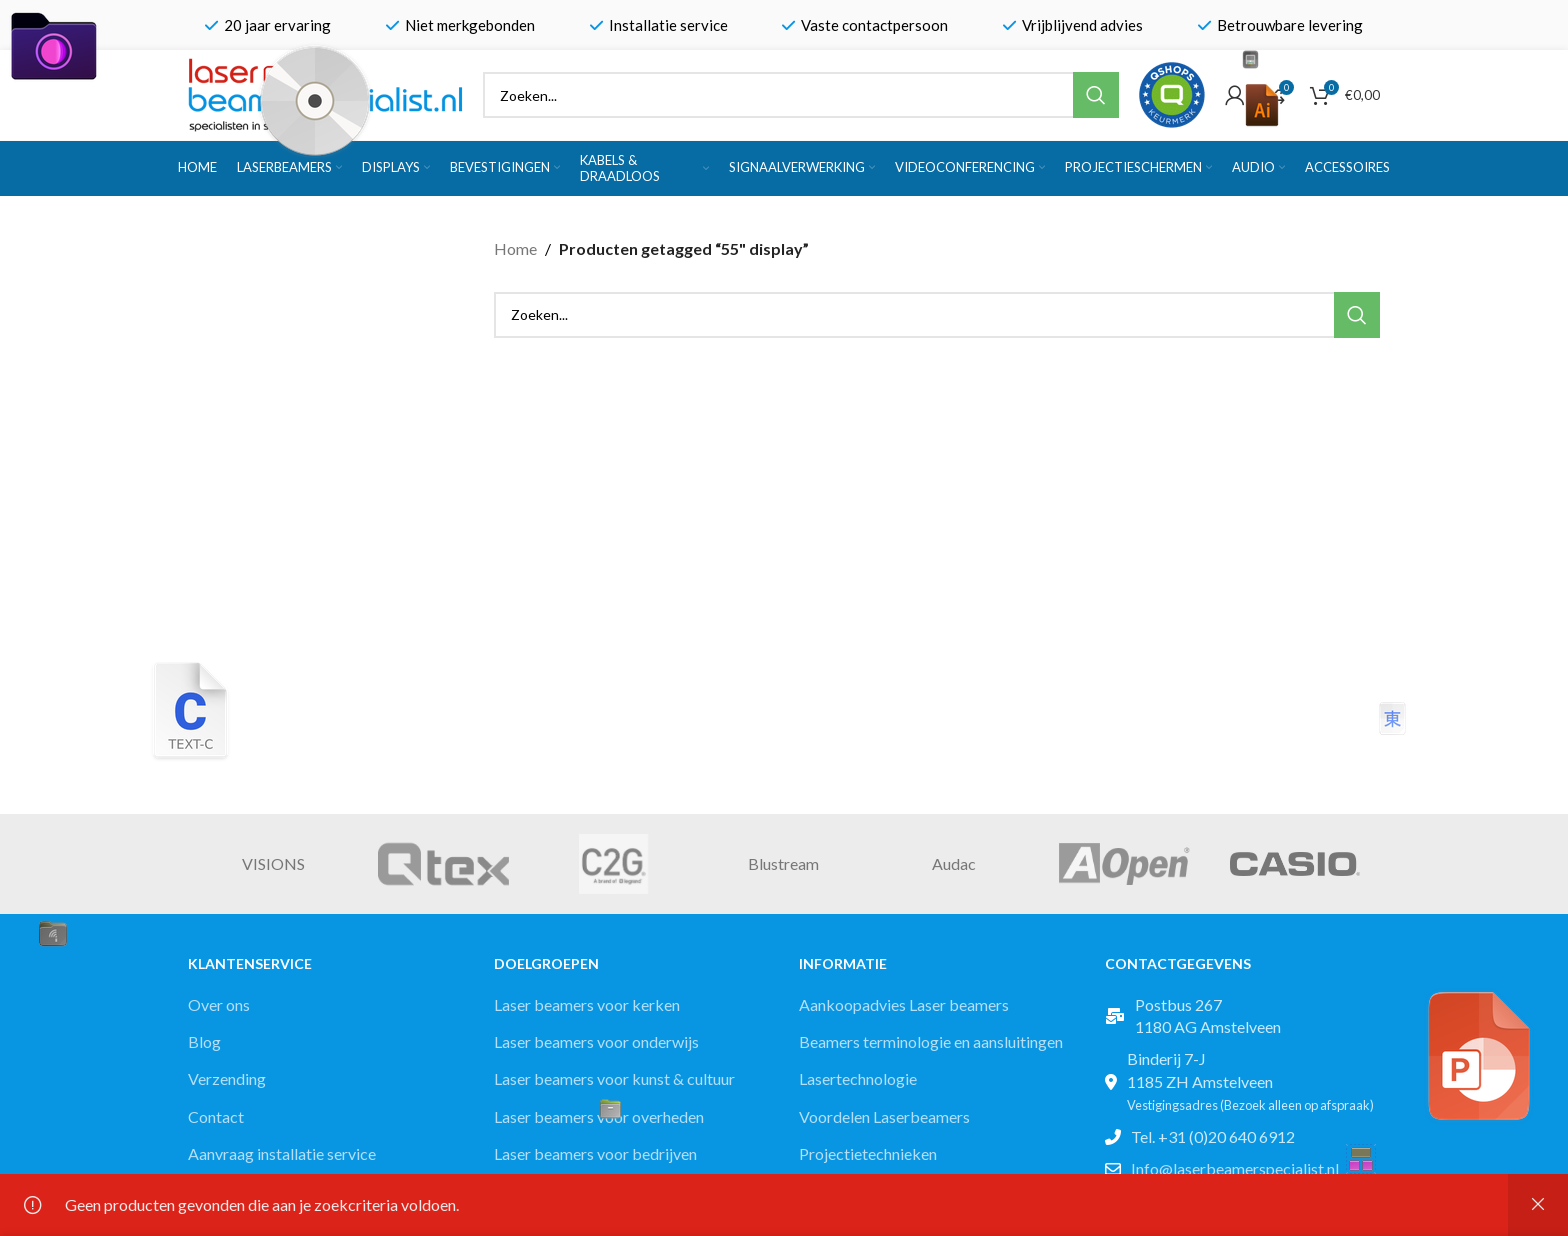 Image resolution: width=1568 pixels, height=1236 pixels. I want to click on c programming language source file, so click(190, 711).